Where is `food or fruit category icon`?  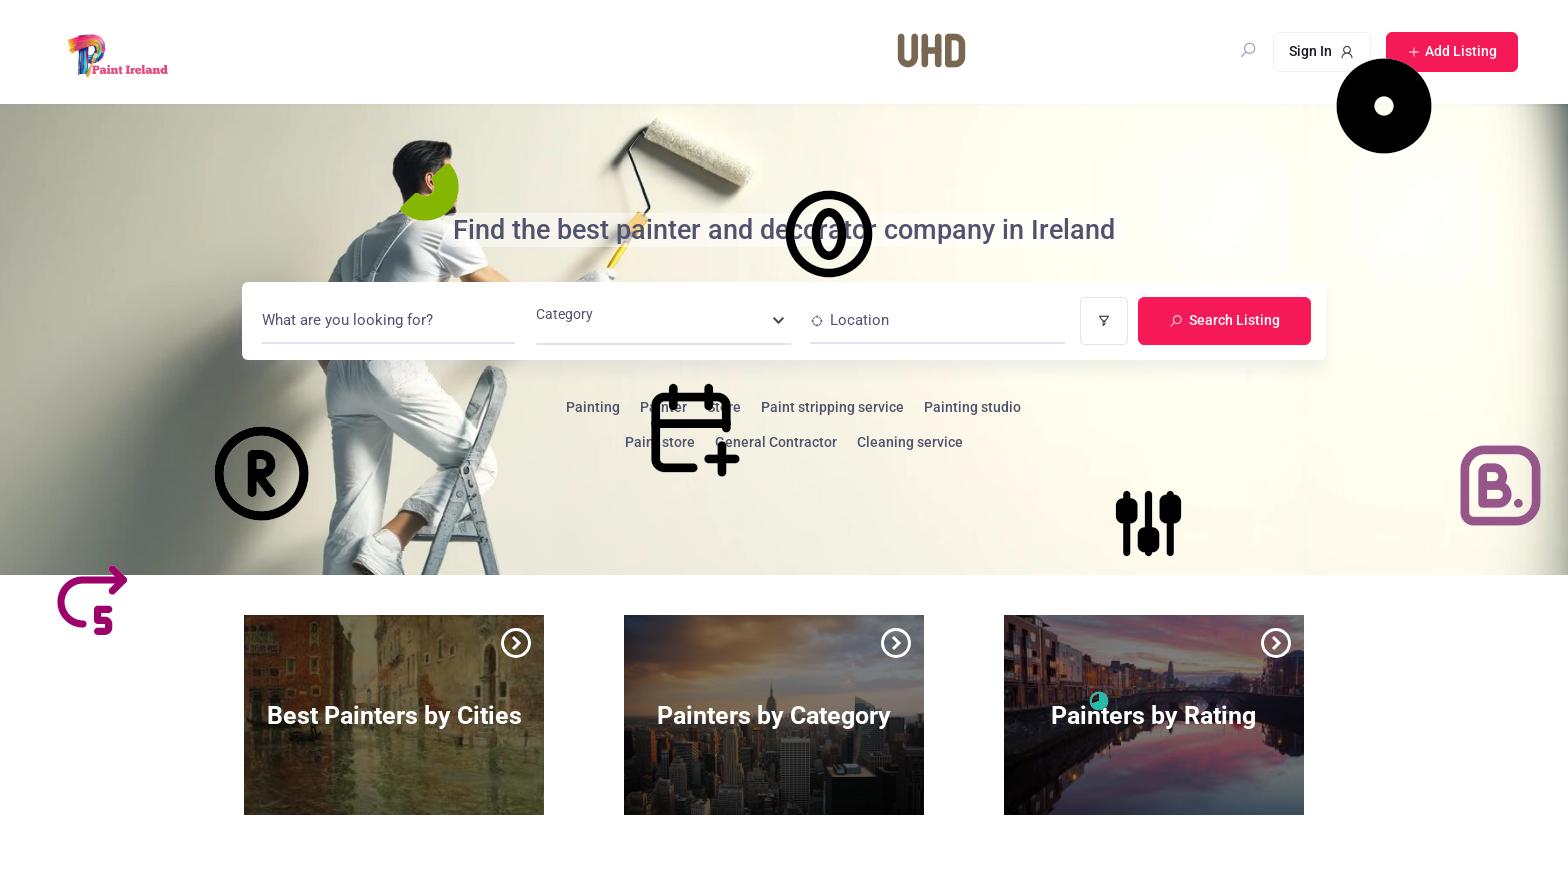 food or fruit category icon is located at coordinates (431, 193).